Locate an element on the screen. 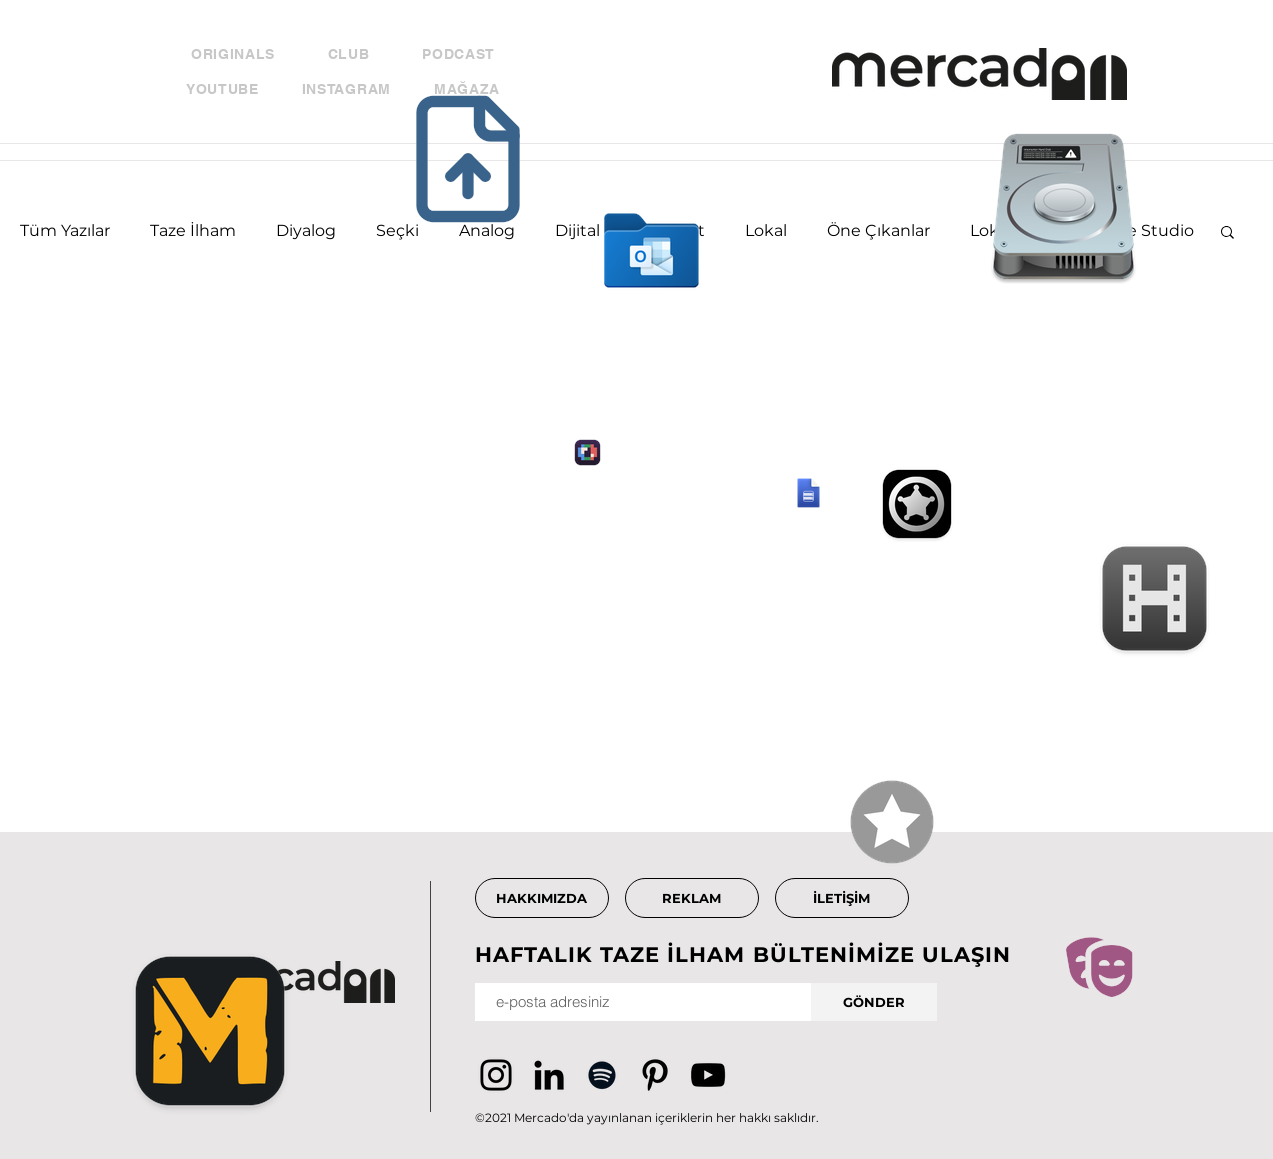  open pixelorama pixel art editor is located at coordinates (587, 452).